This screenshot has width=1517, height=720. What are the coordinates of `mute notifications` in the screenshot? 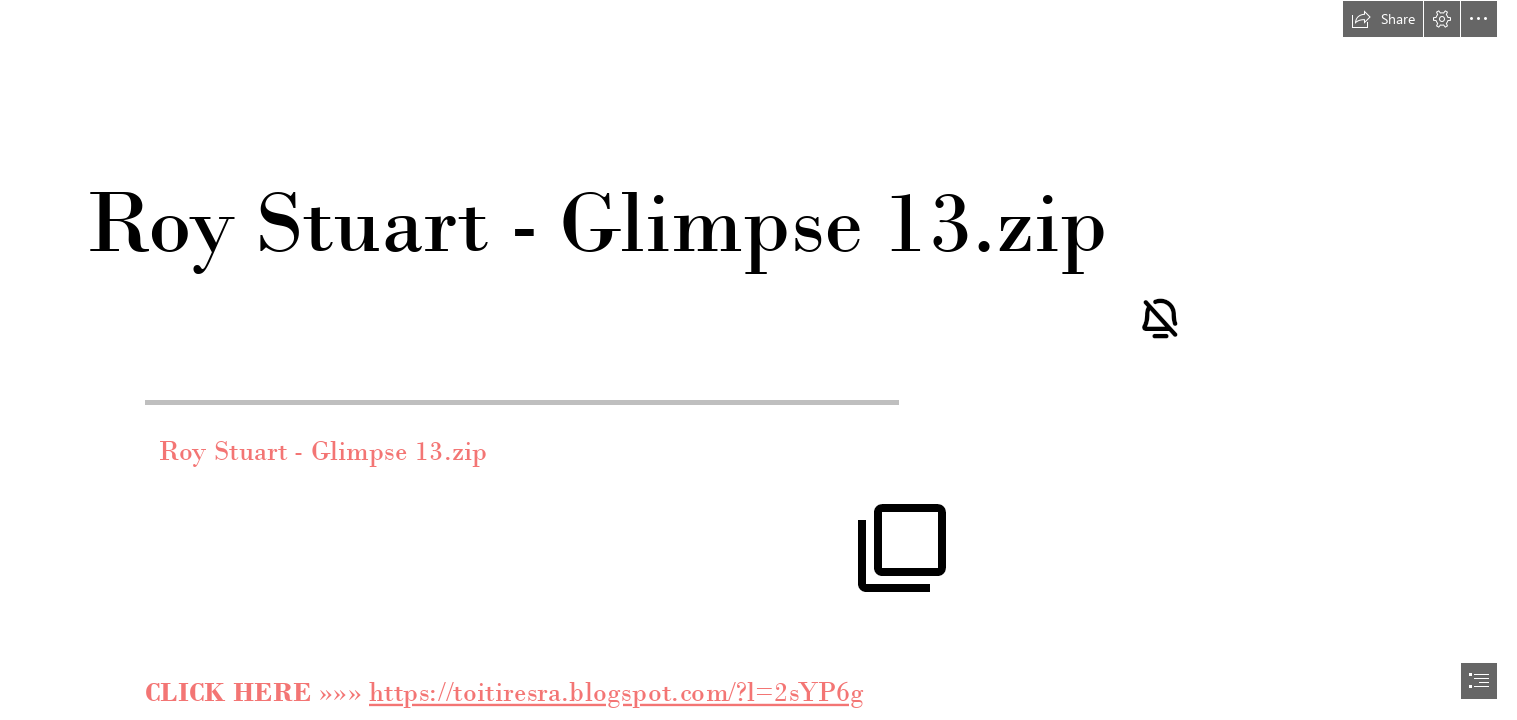 It's located at (1160, 318).